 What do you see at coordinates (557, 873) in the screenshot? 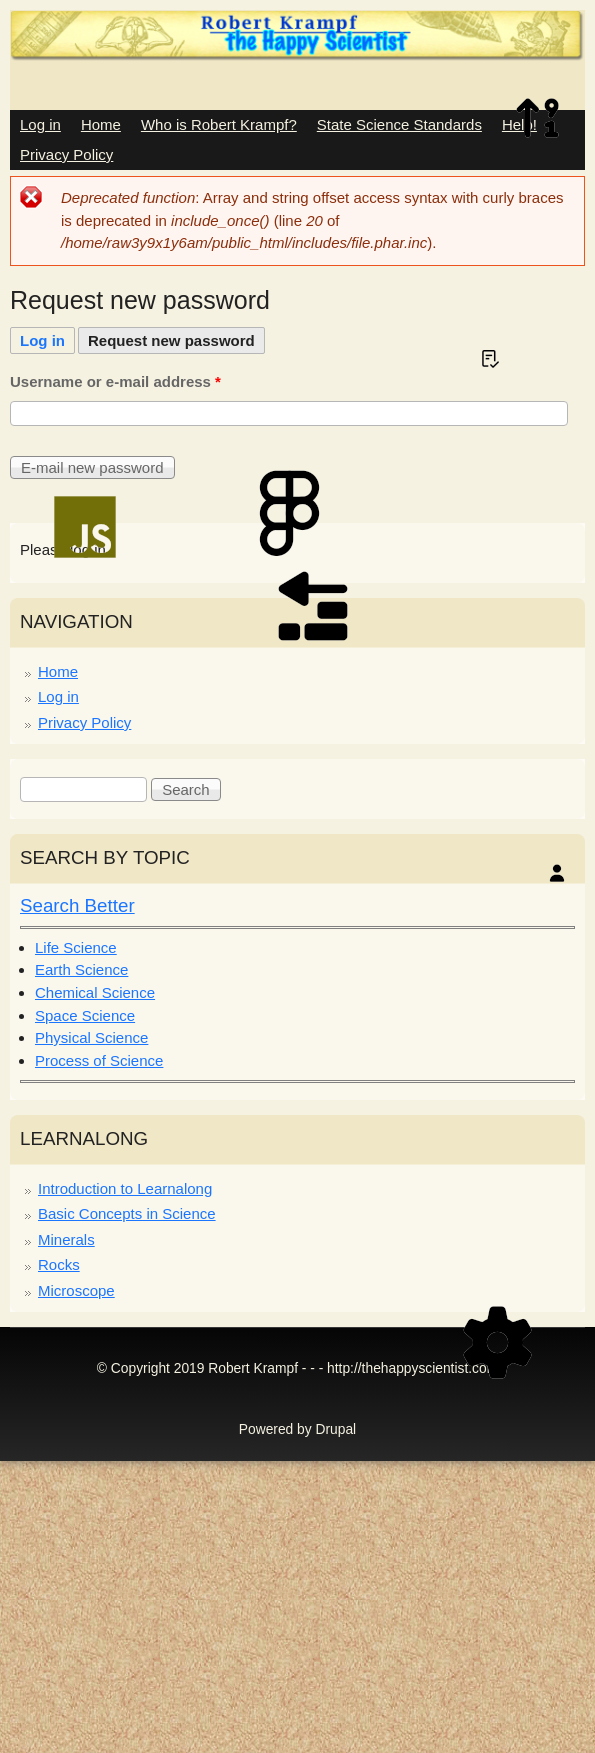
I see `view your profile` at bounding box center [557, 873].